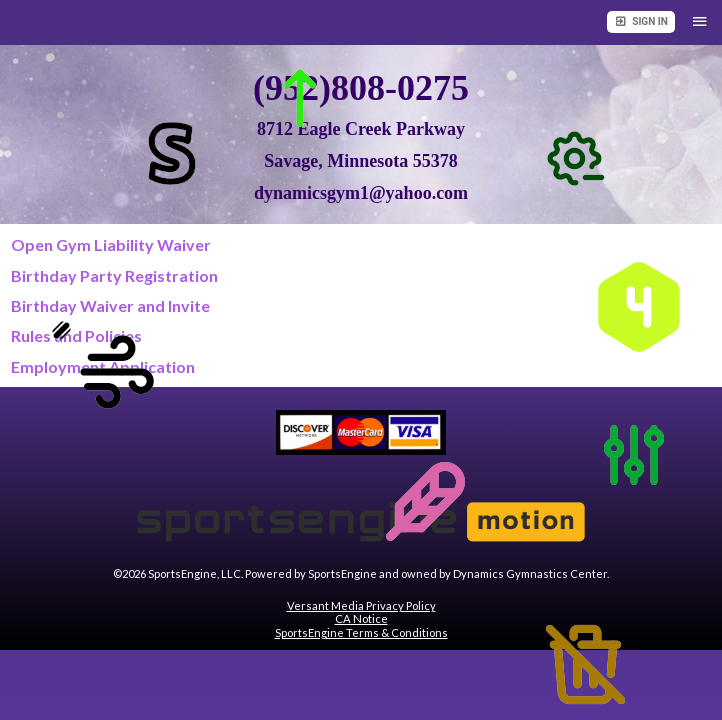 The image size is (722, 720). What do you see at coordinates (170, 153) in the screenshot?
I see `connect to Stripe payment services` at bounding box center [170, 153].